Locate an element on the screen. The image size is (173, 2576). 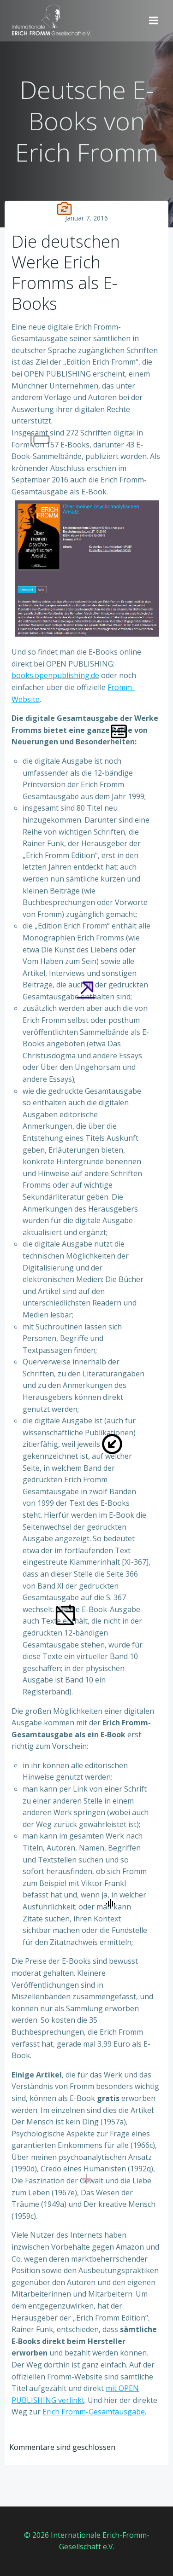
open link in new window or tab is located at coordinates (86, 989).